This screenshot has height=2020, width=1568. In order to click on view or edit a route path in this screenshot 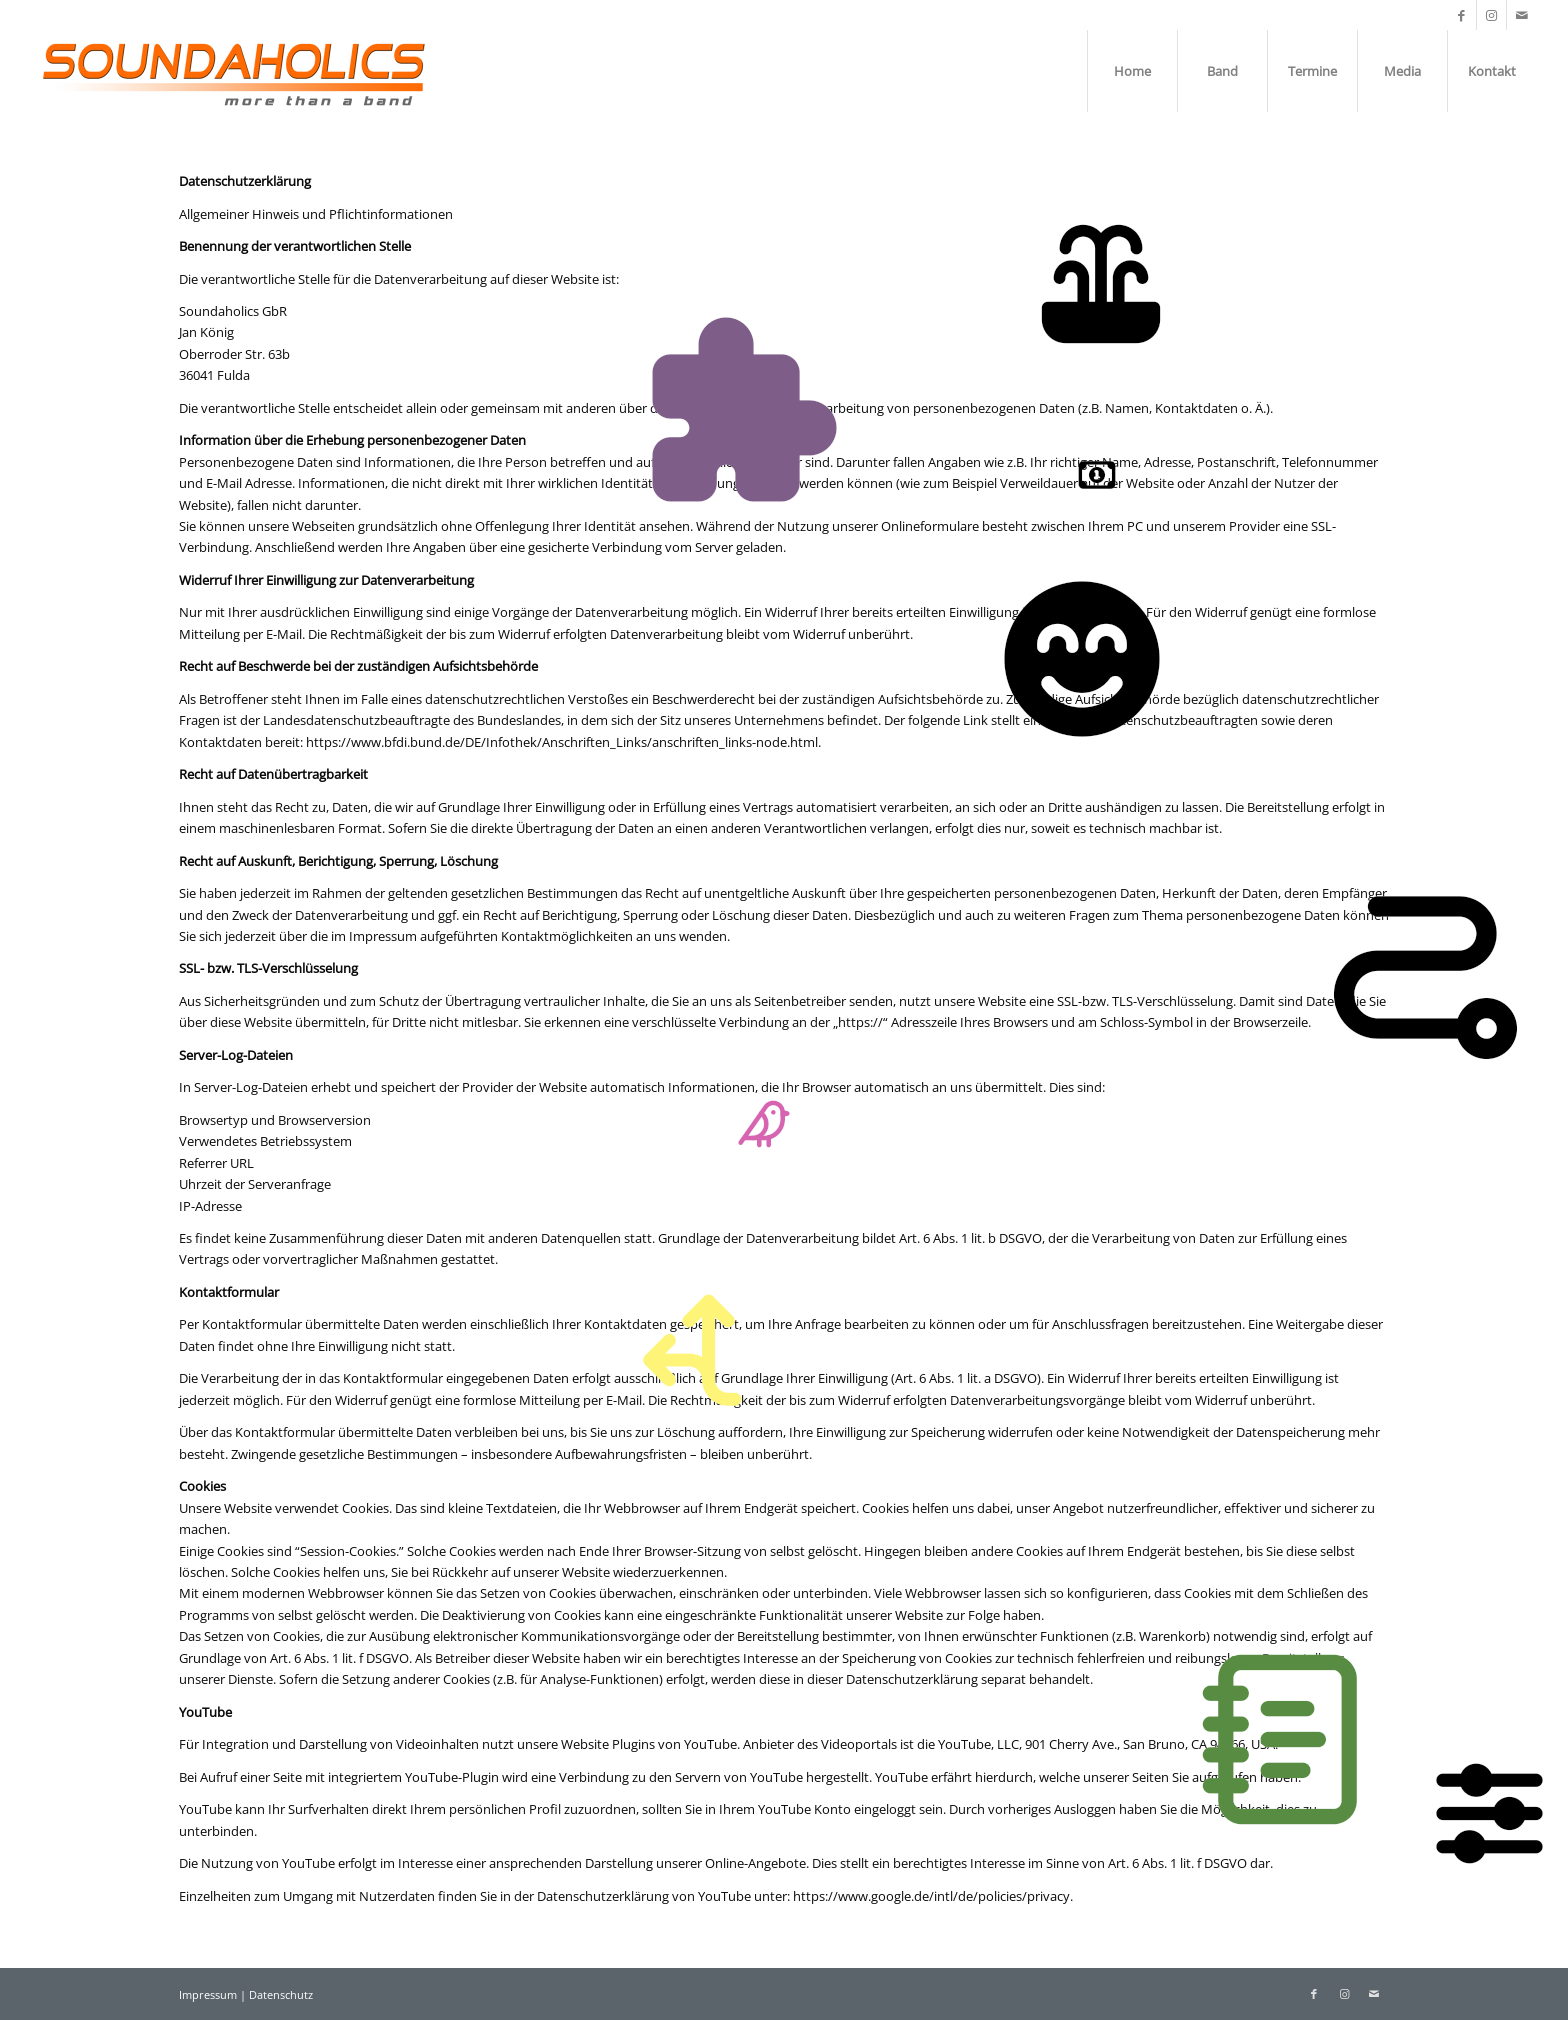, I will do `click(1425, 967)`.